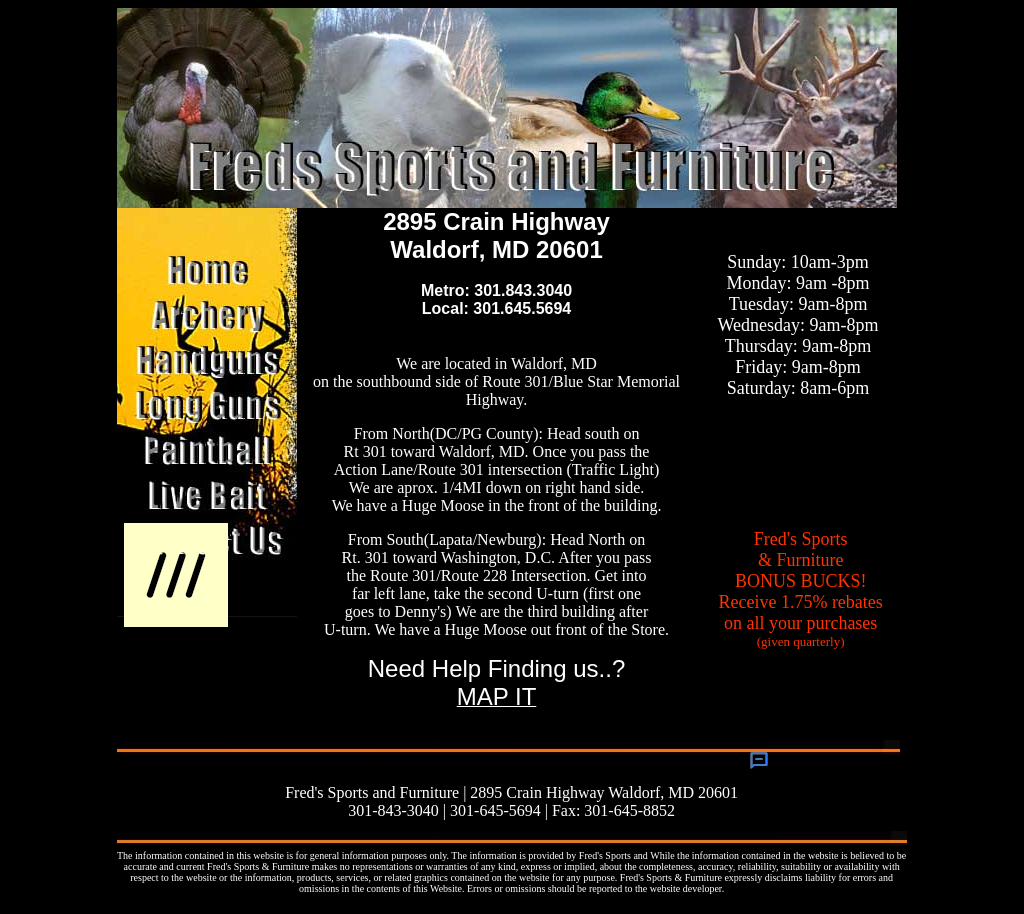 Image resolution: width=1024 pixels, height=914 pixels. Describe the element at coordinates (759, 760) in the screenshot. I see `open messaging or chat` at that location.